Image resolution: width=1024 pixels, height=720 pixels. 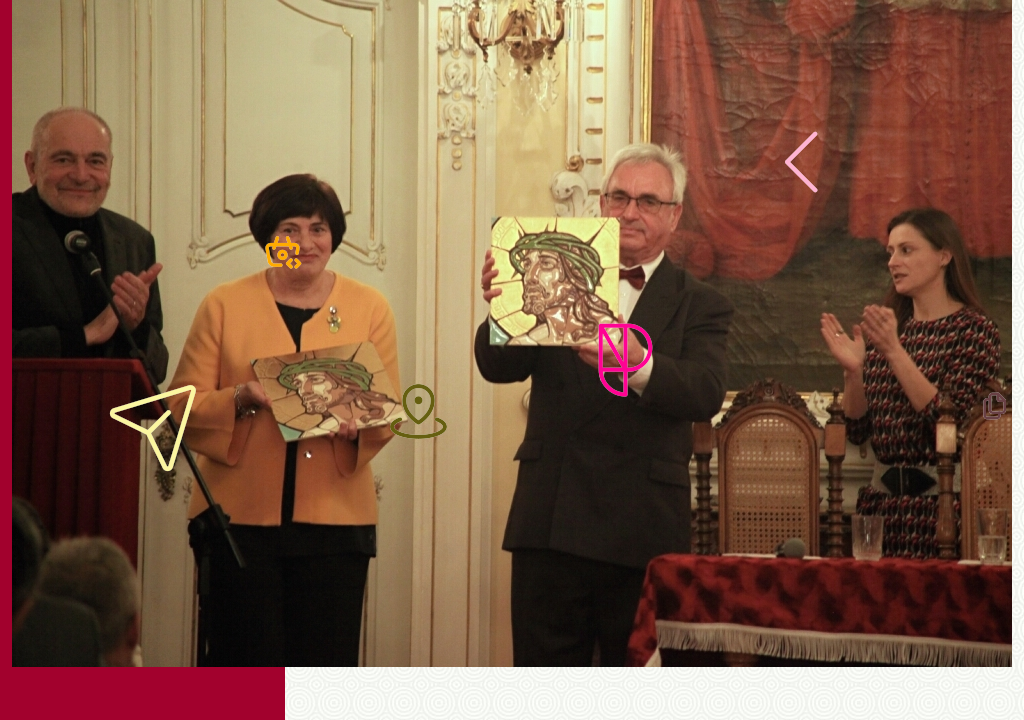 What do you see at coordinates (418, 412) in the screenshot?
I see `view location area or region on map` at bounding box center [418, 412].